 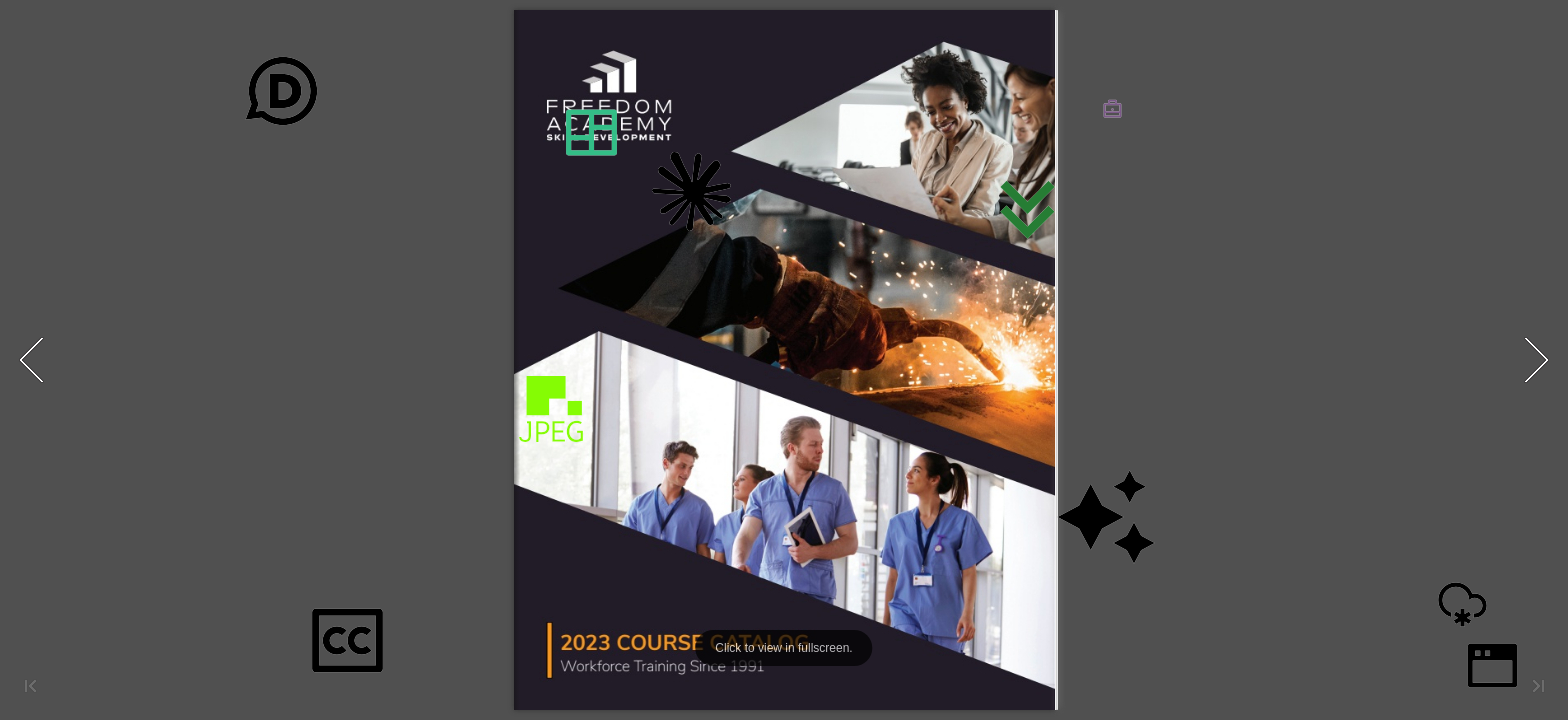 I want to click on open Disqus comments section, so click(x=283, y=91).